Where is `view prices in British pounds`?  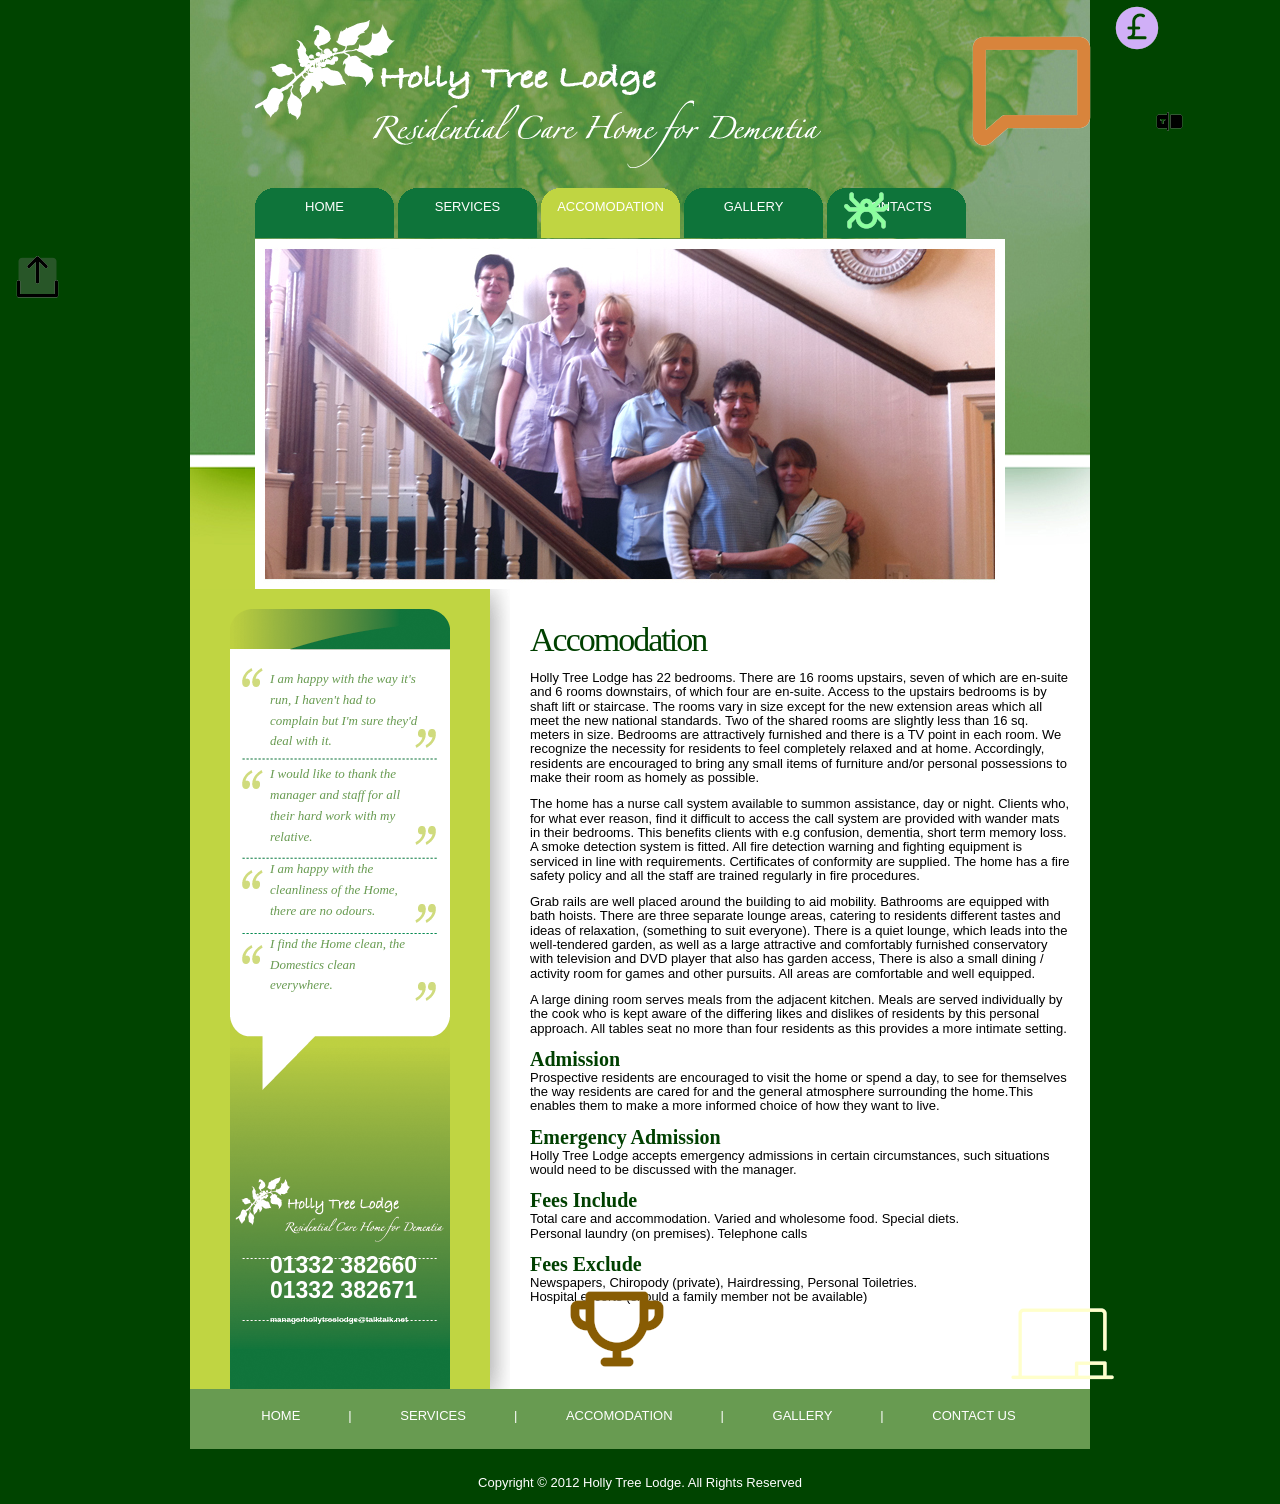 view prices in British pounds is located at coordinates (1137, 28).